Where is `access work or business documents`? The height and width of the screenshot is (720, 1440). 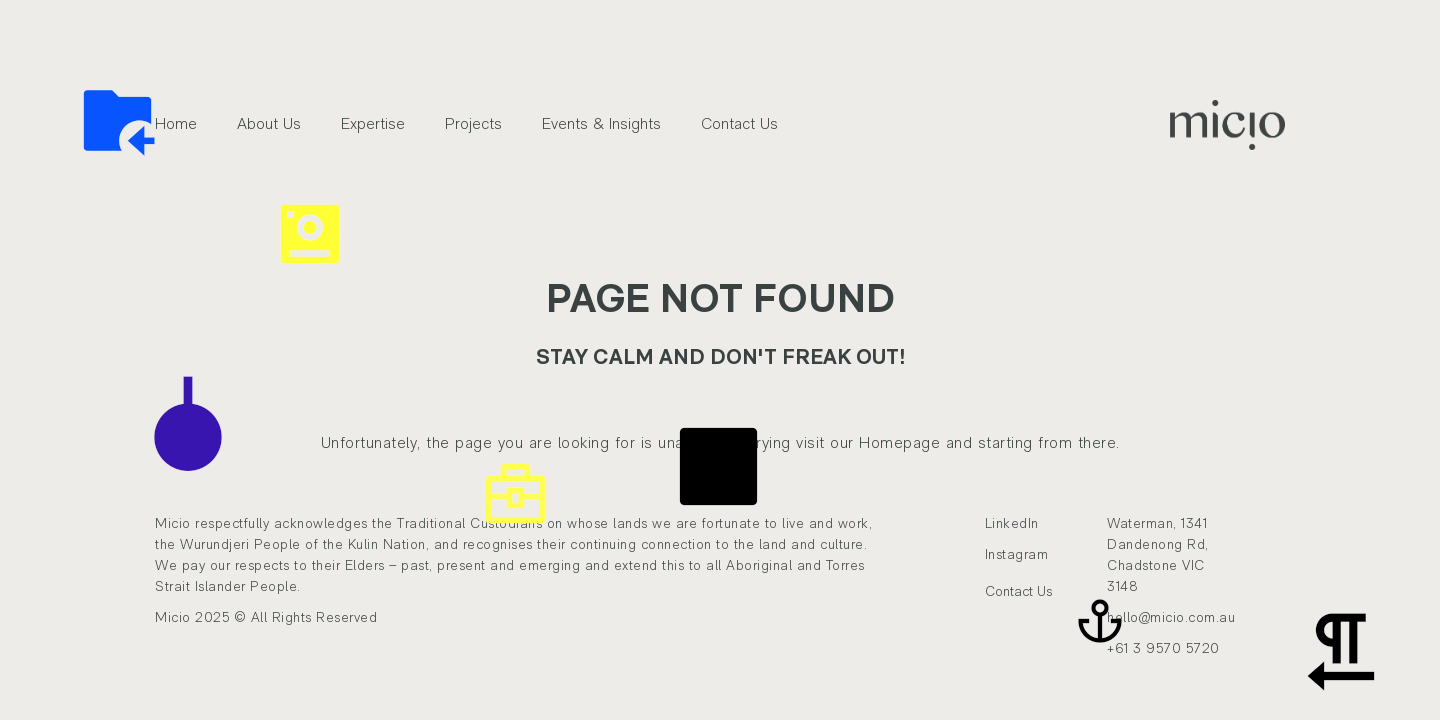
access work or business documents is located at coordinates (515, 496).